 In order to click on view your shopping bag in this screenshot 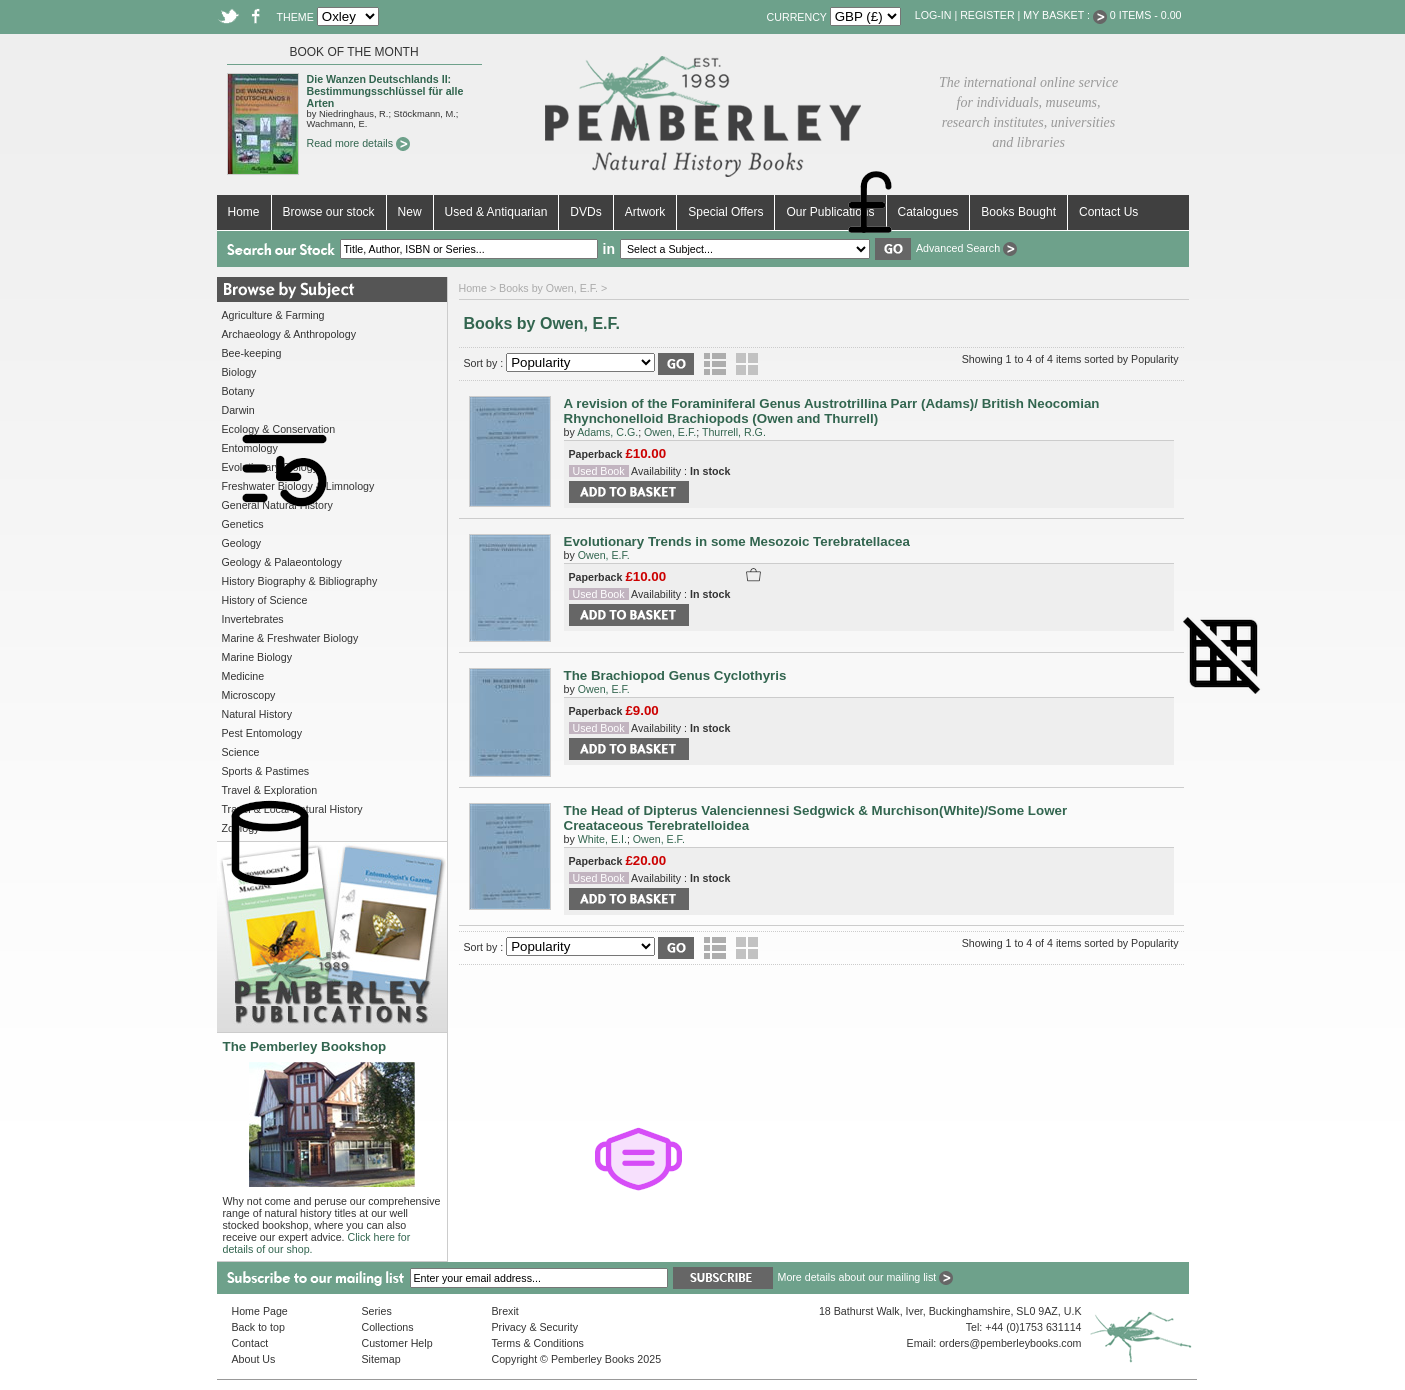, I will do `click(753, 575)`.